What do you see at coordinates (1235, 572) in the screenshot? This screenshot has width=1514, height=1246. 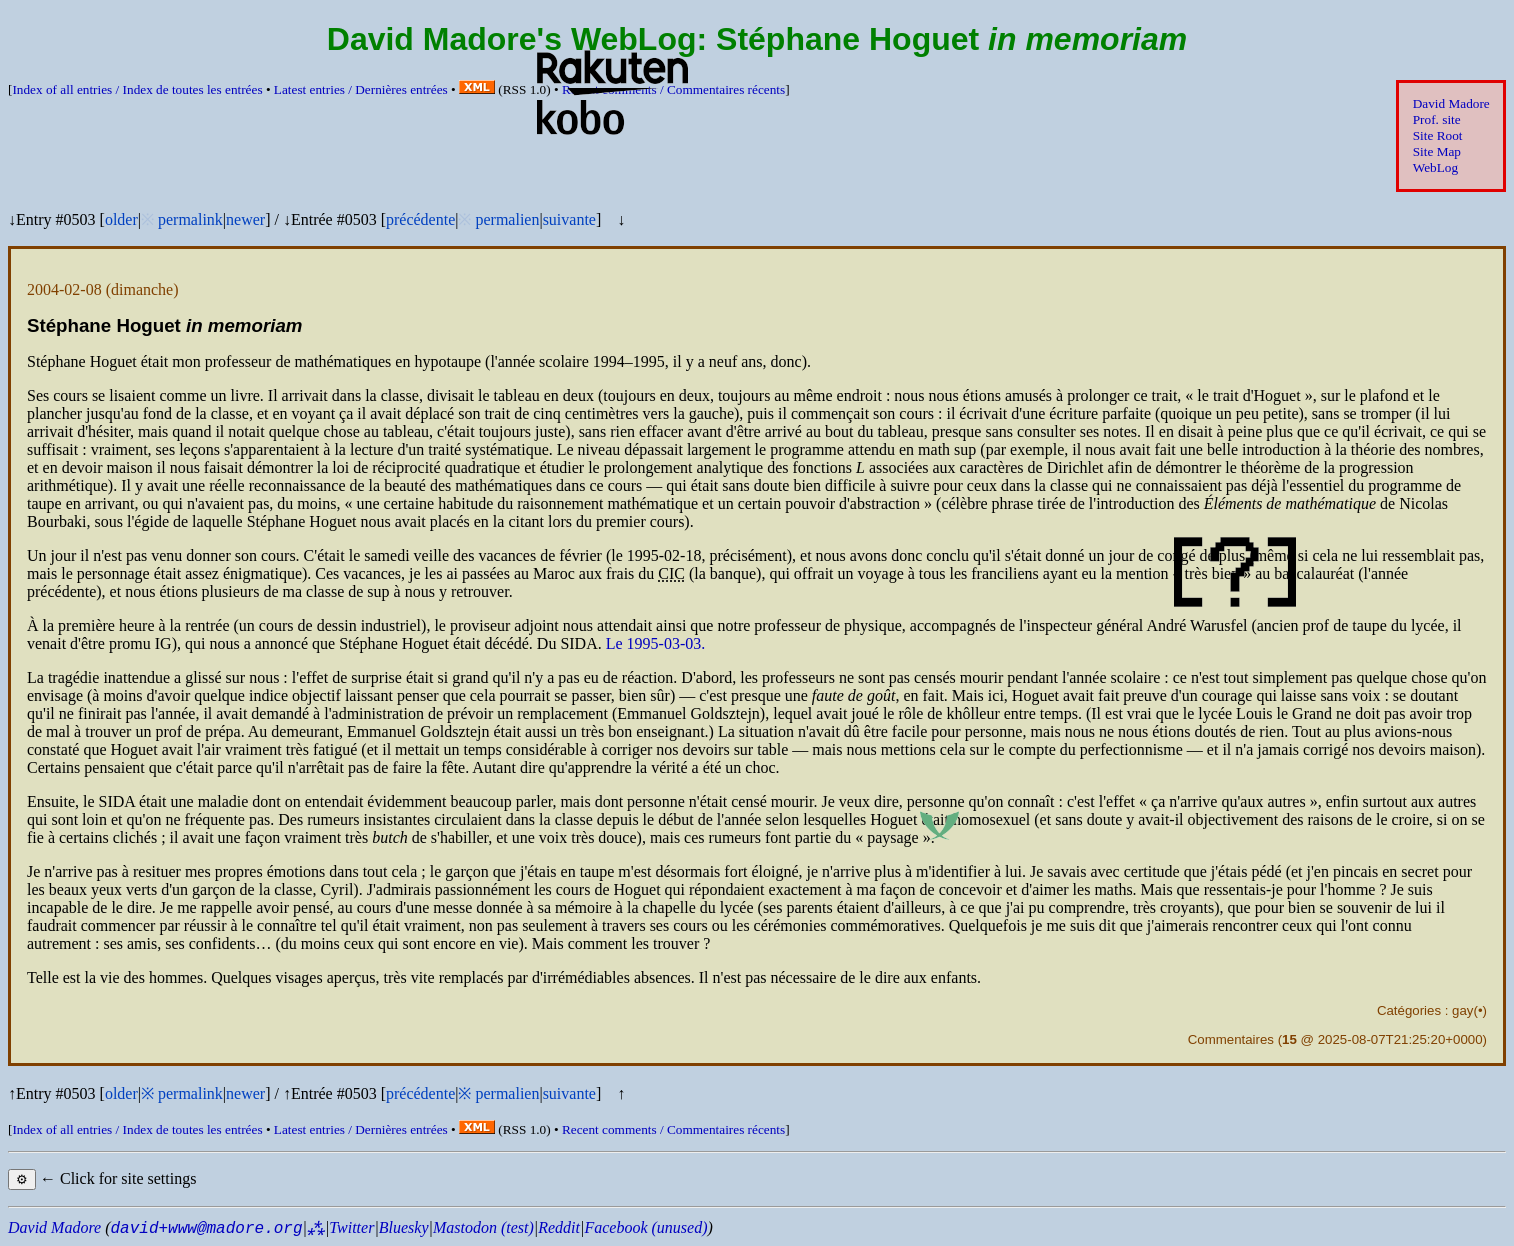 I see `visit the Philadelphia Inquirer website` at bounding box center [1235, 572].